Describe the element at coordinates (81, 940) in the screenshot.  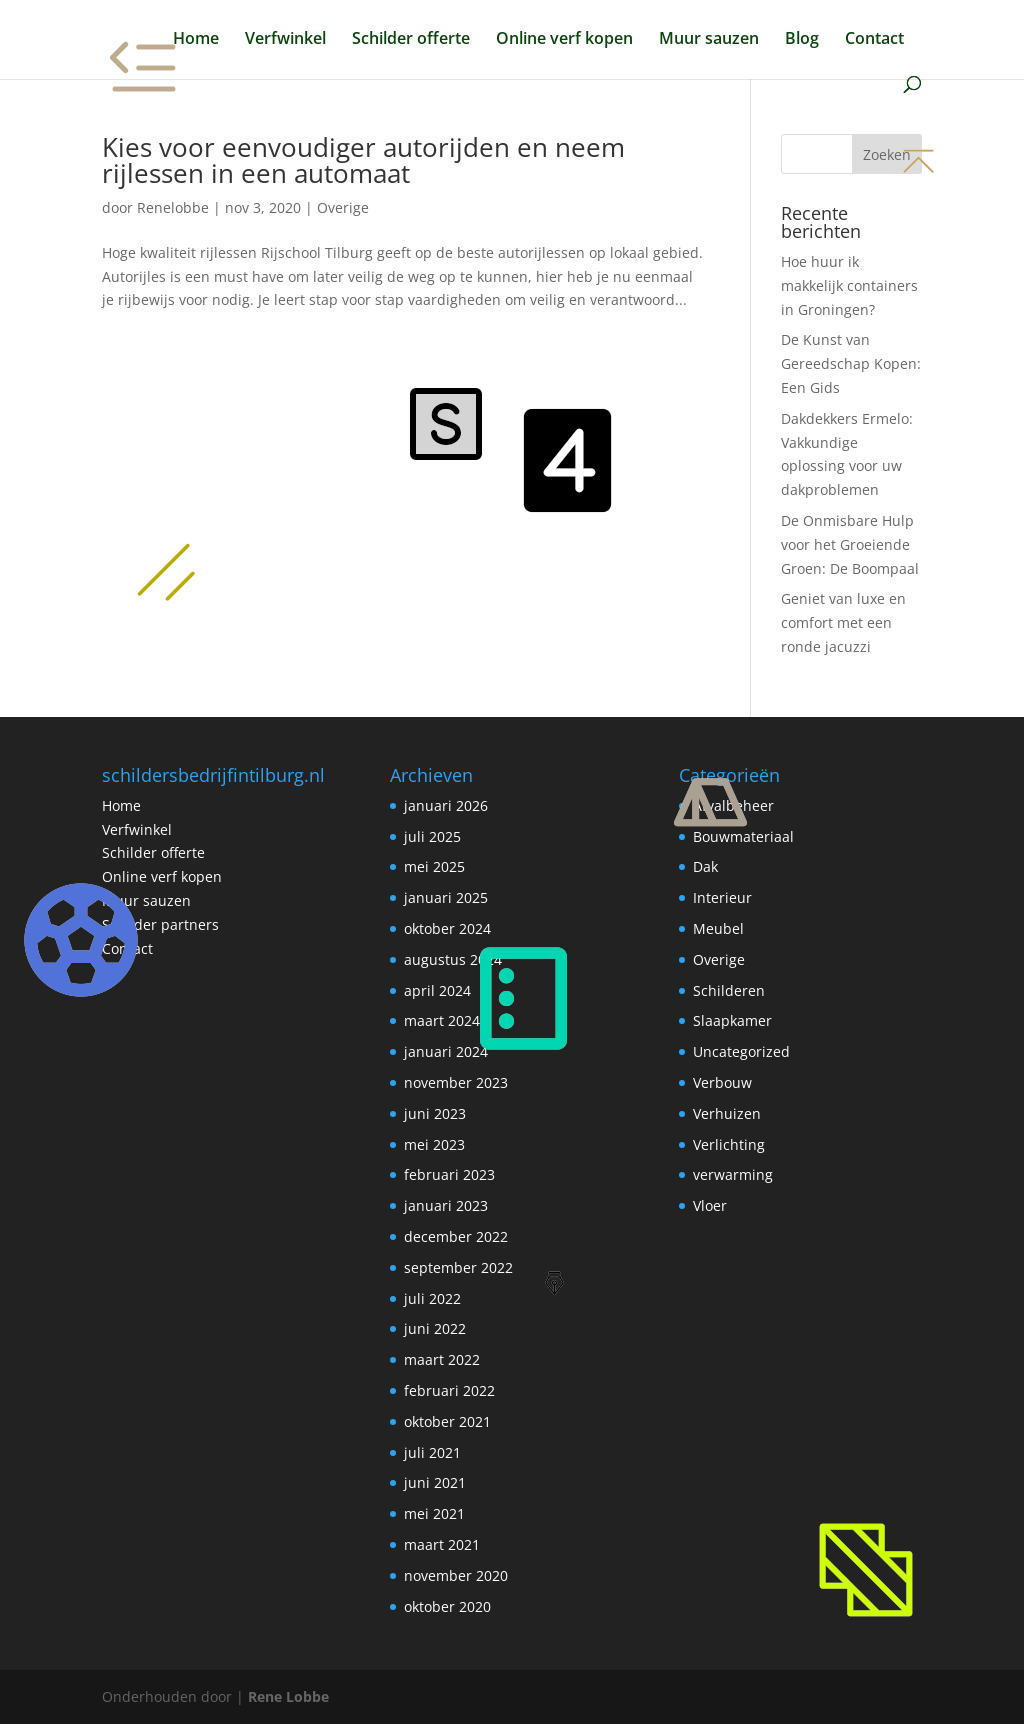
I see `access sports or soccer-related content` at that location.